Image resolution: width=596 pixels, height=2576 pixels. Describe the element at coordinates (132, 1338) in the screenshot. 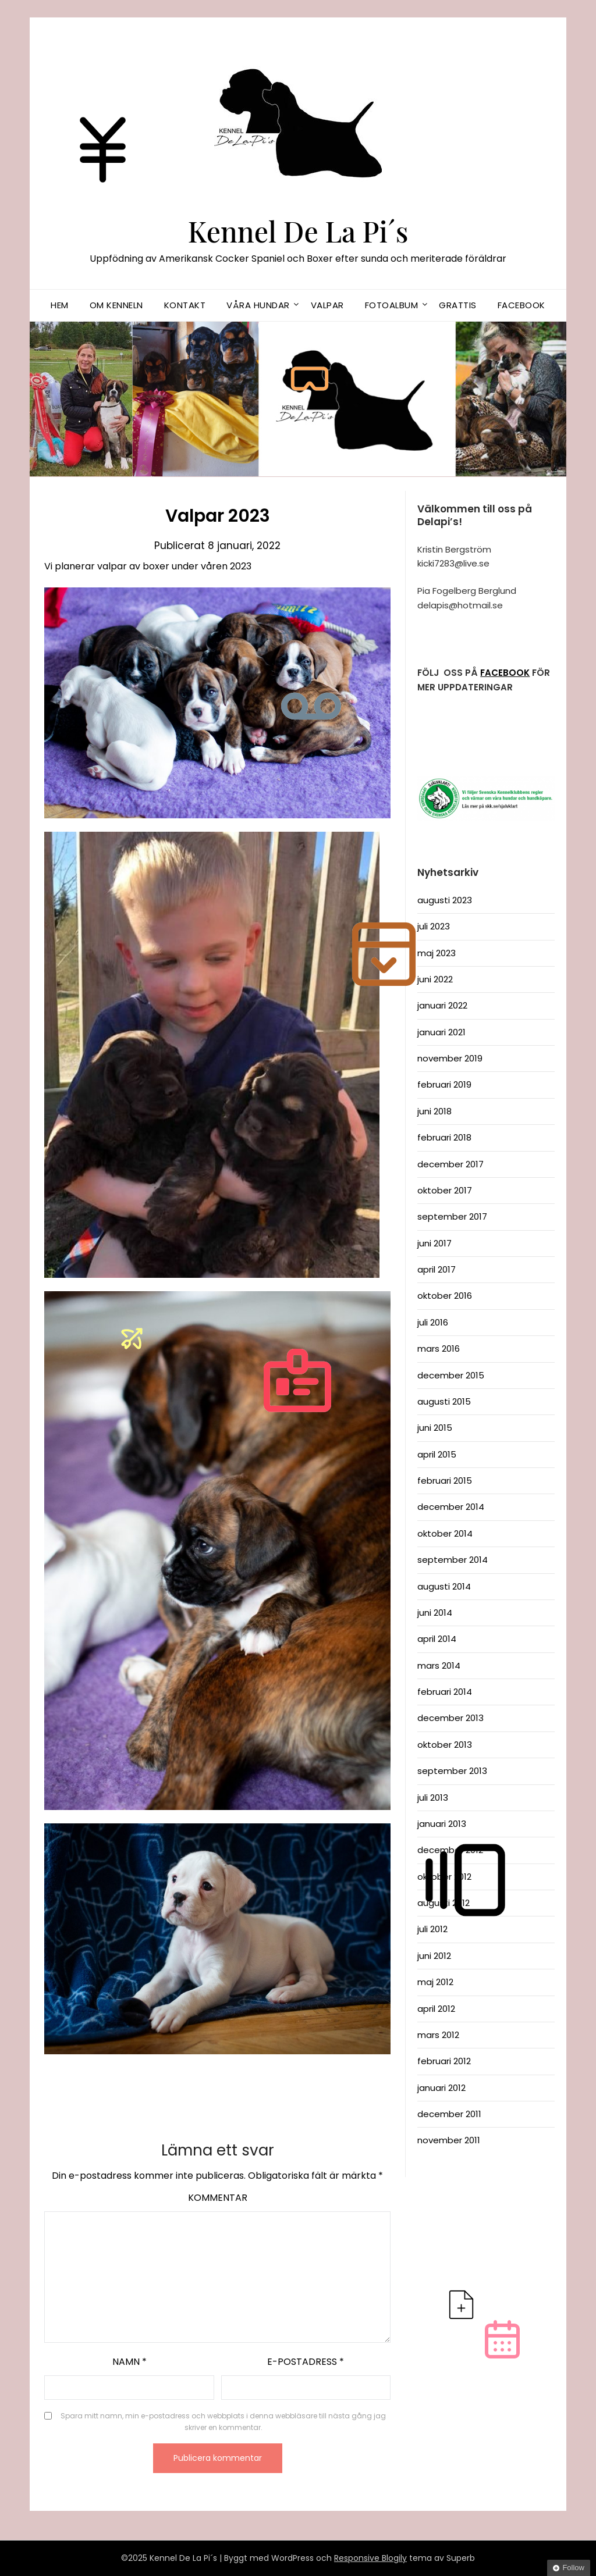

I see `archery or hunting game mode` at that location.